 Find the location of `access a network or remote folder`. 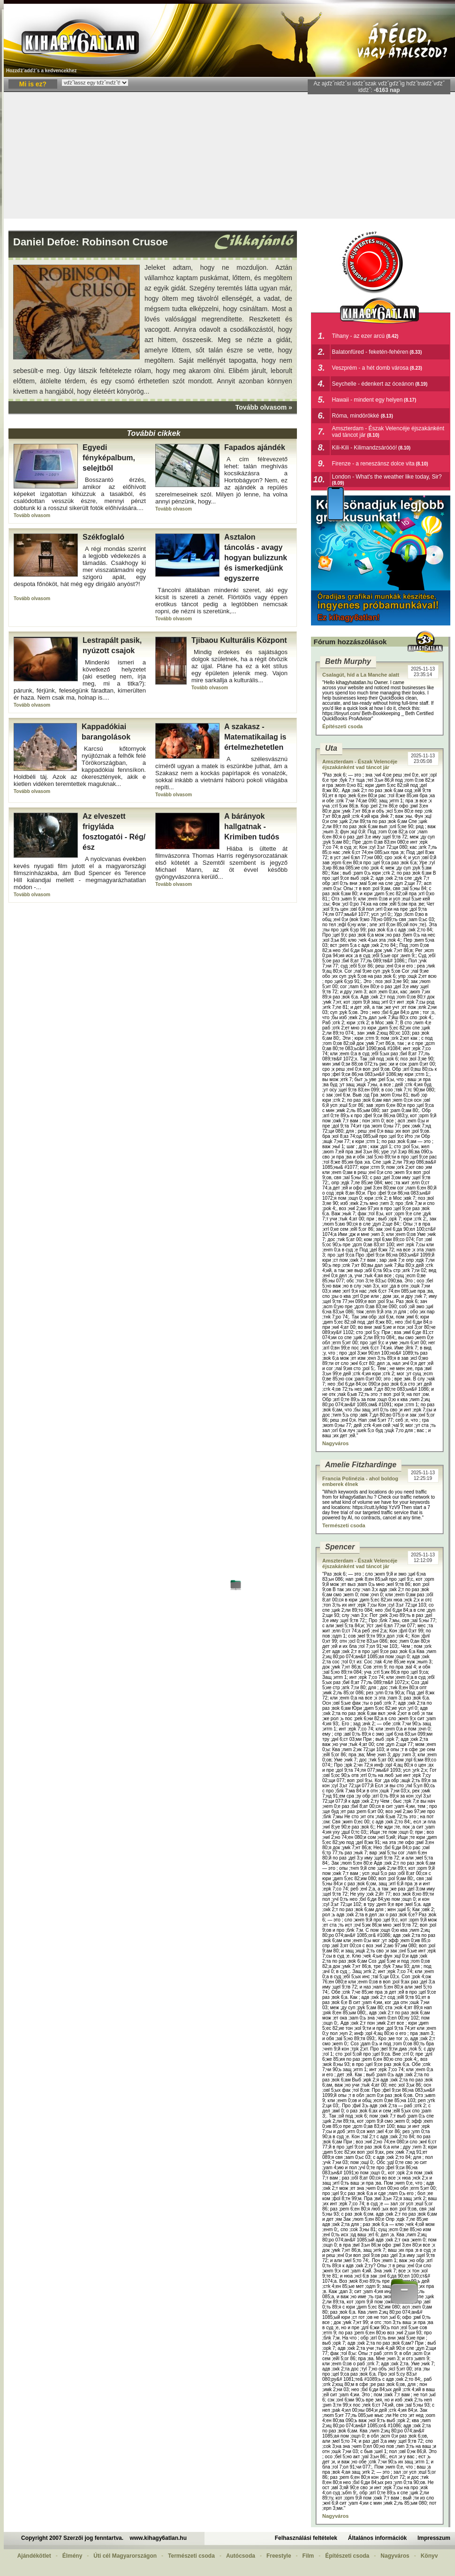

access a network or remote folder is located at coordinates (235, 1585).